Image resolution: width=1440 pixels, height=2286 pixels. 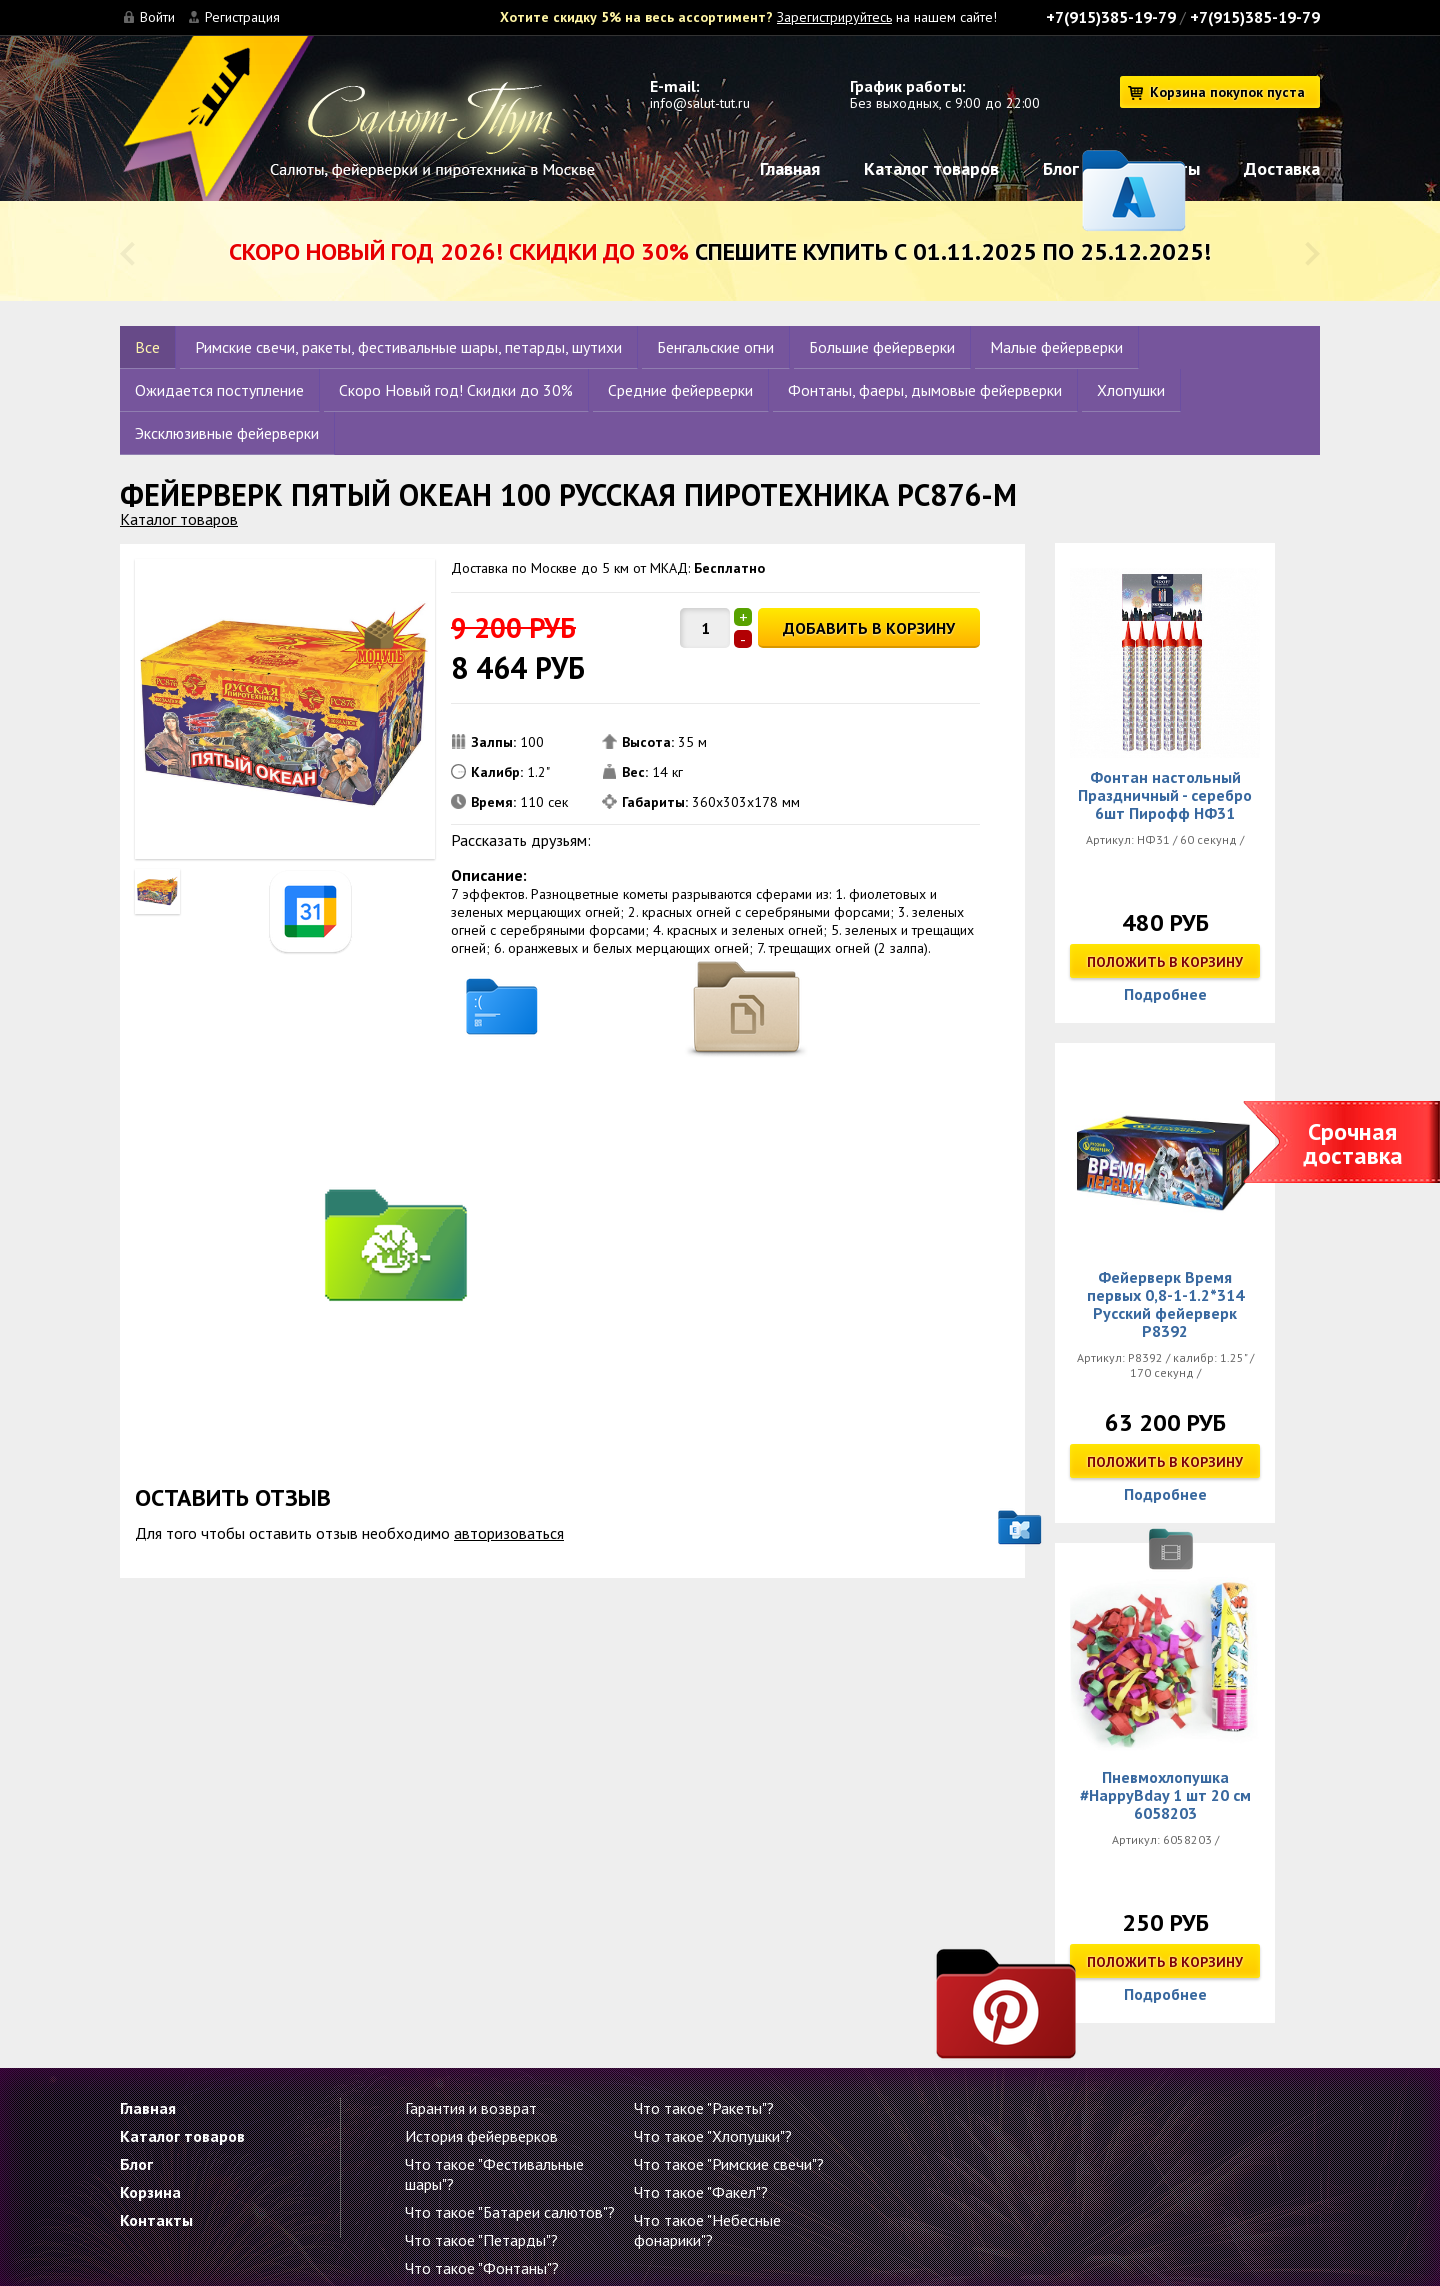 What do you see at coordinates (310, 911) in the screenshot?
I see `open Google Calendar app` at bounding box center [310, 911].